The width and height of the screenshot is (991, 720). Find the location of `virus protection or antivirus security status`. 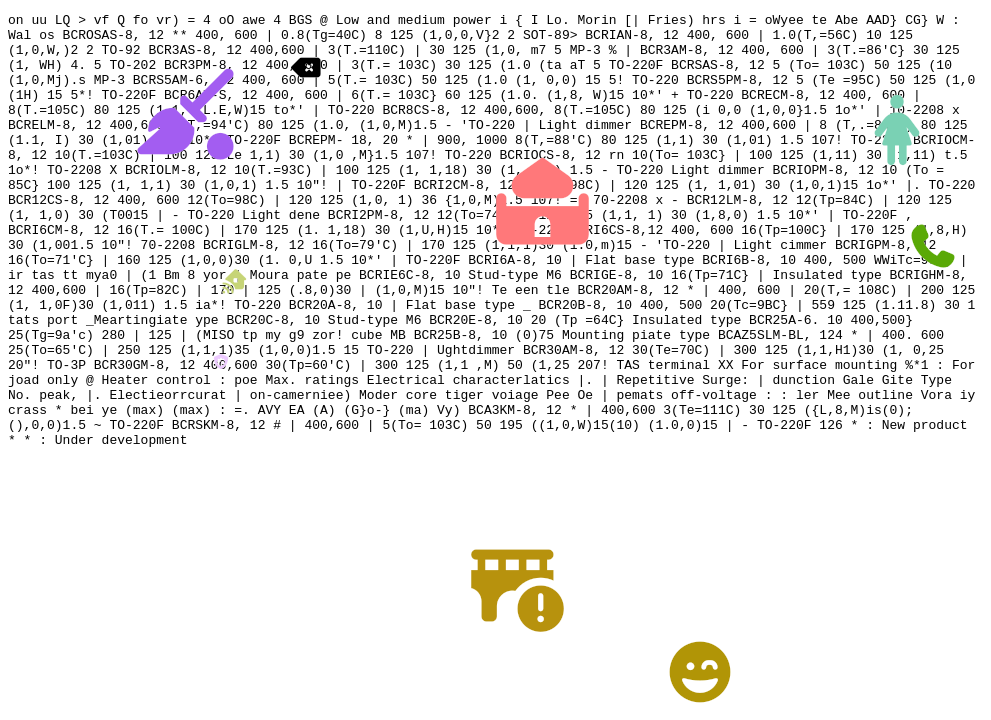

virus protection or antivirus security status is located at coordinates (221, 361).